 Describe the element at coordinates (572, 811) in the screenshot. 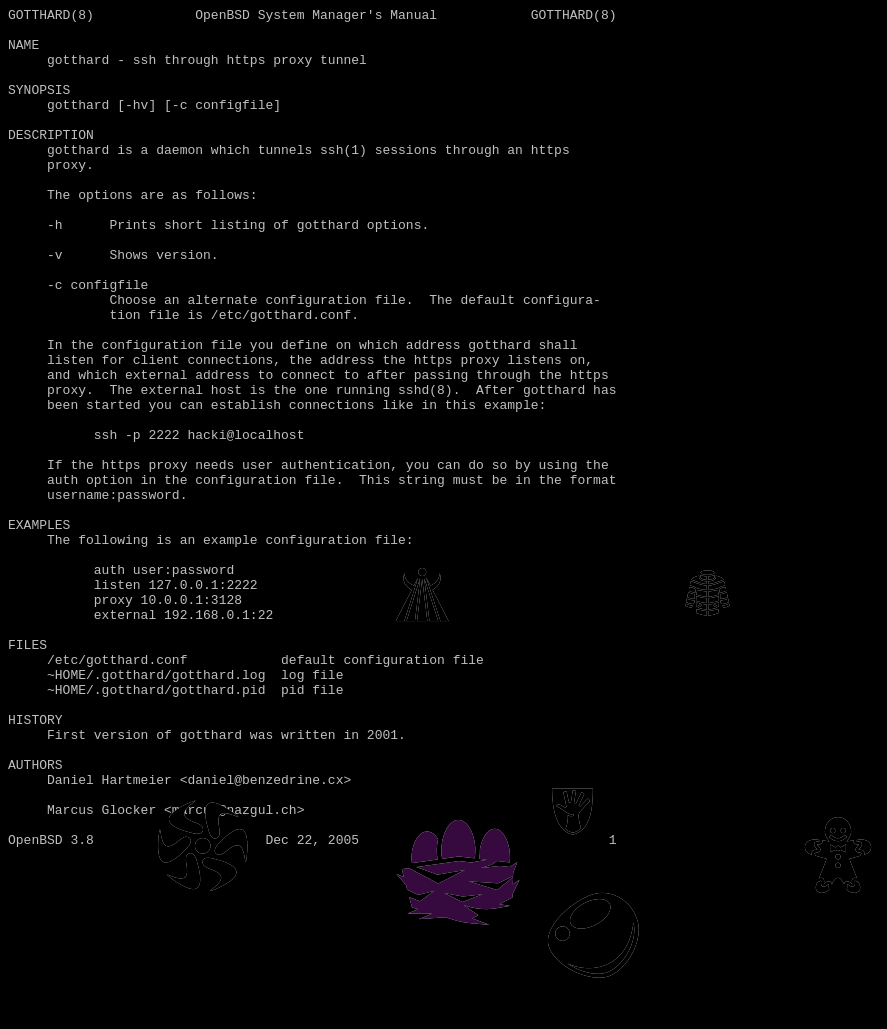

I see `indicates a blocked or restricted action` at that location.